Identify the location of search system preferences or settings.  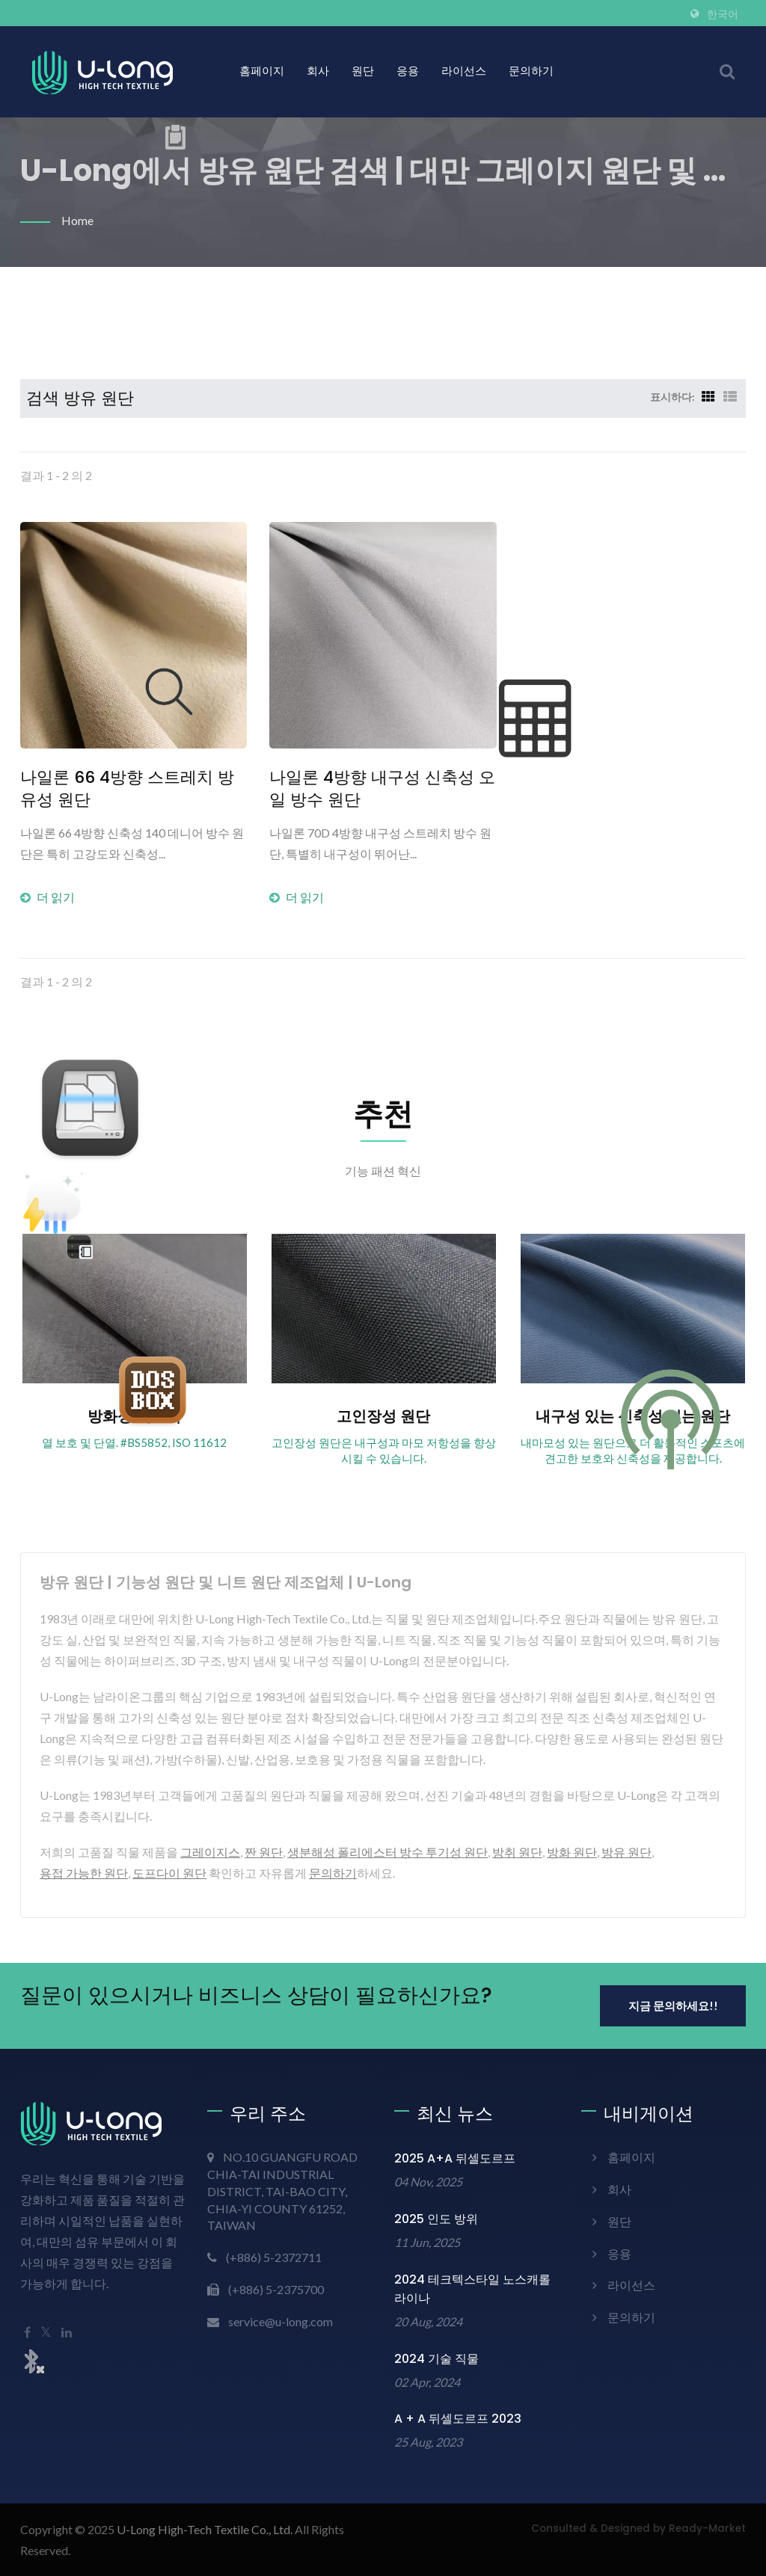
(169, 692).